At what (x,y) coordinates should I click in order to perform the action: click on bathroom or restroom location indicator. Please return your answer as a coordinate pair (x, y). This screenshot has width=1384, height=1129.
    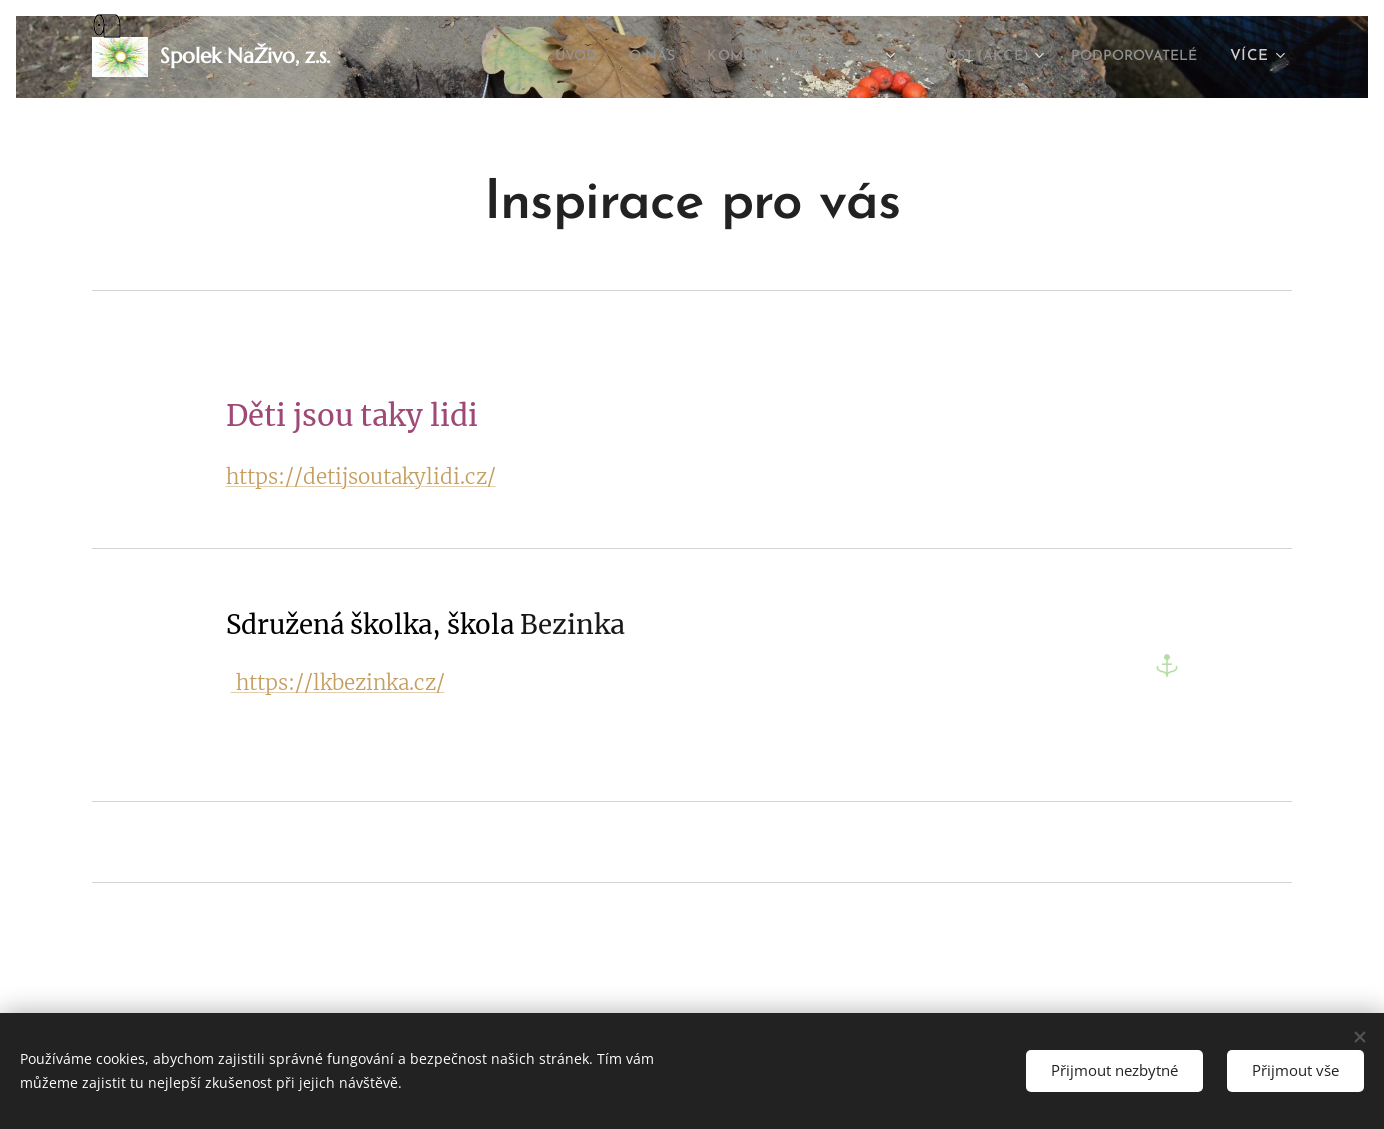
    Looking at the image, I should click on (107, 26).